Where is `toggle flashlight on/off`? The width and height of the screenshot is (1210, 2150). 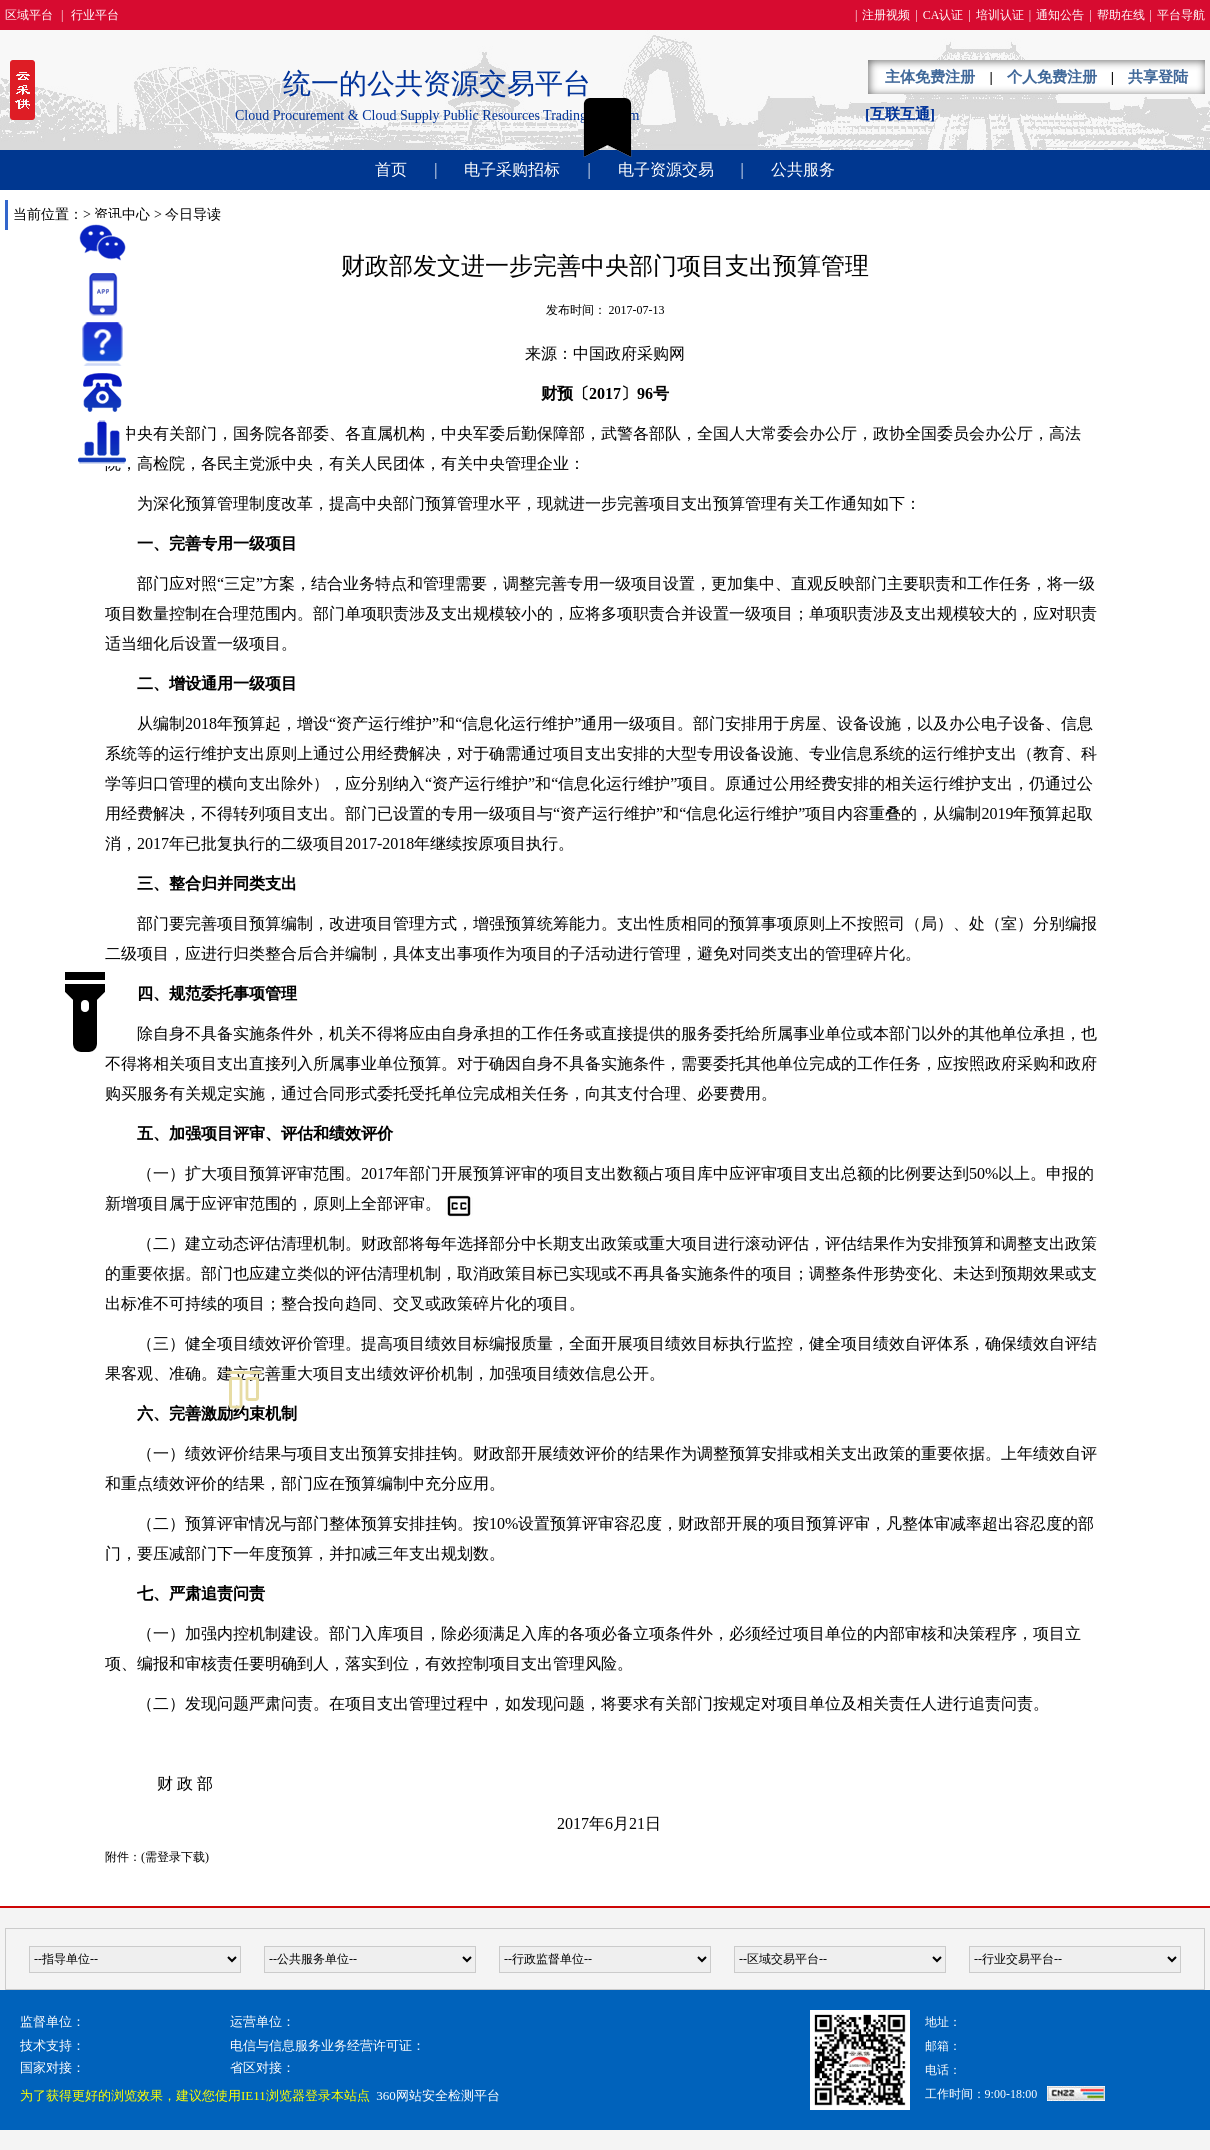
toggle flashlight on/off is located at coordinates (85, 1012).